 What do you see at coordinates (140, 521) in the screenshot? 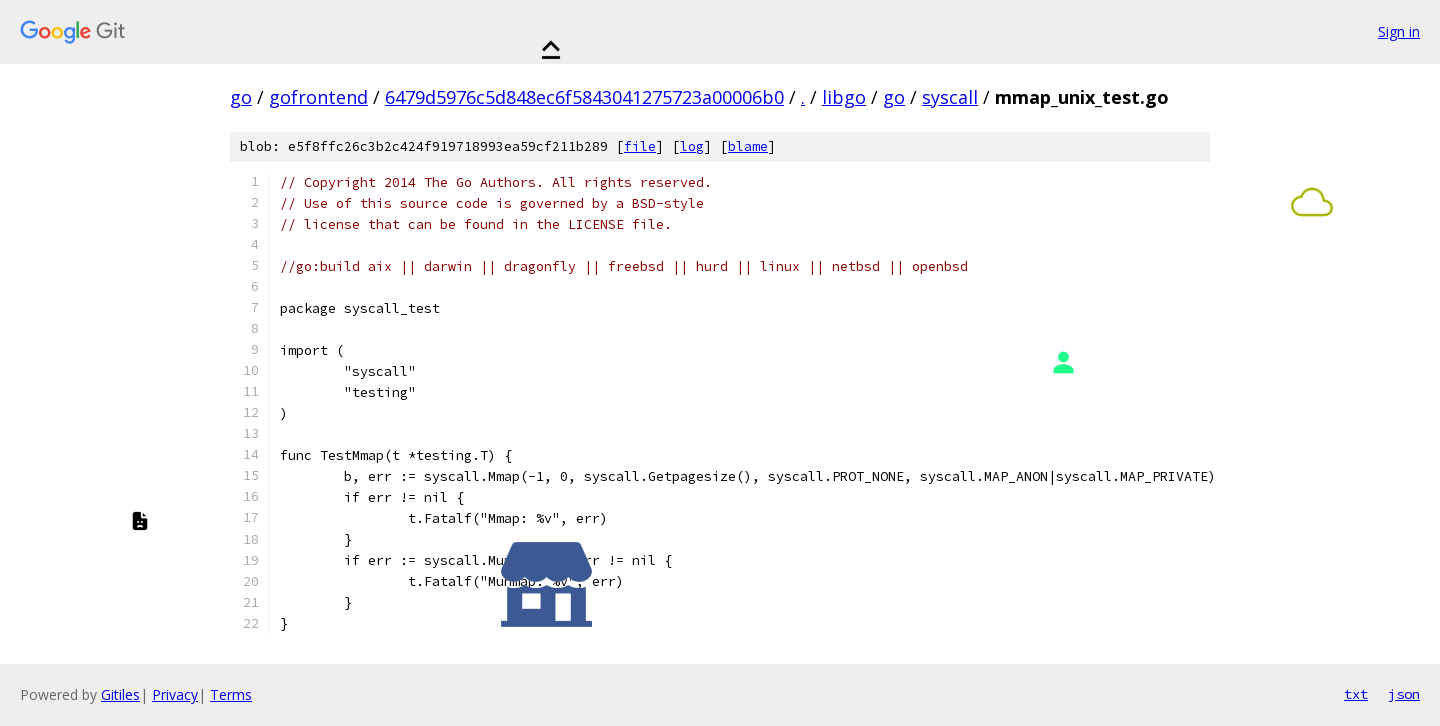
I see `indicates a file error or problem` at bounding box center [140, 521].